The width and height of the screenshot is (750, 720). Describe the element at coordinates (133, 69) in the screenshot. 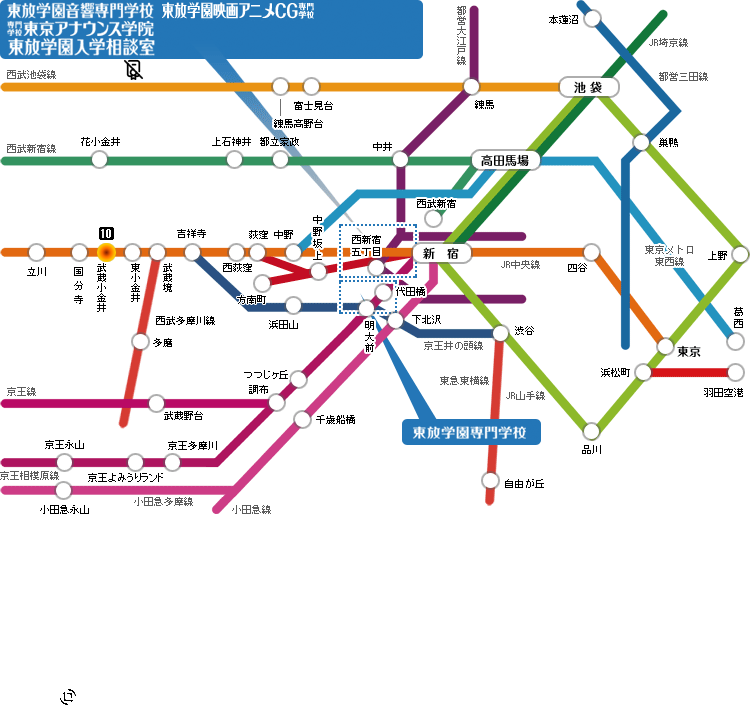

I see `certificate or credential unavailable` at that location.